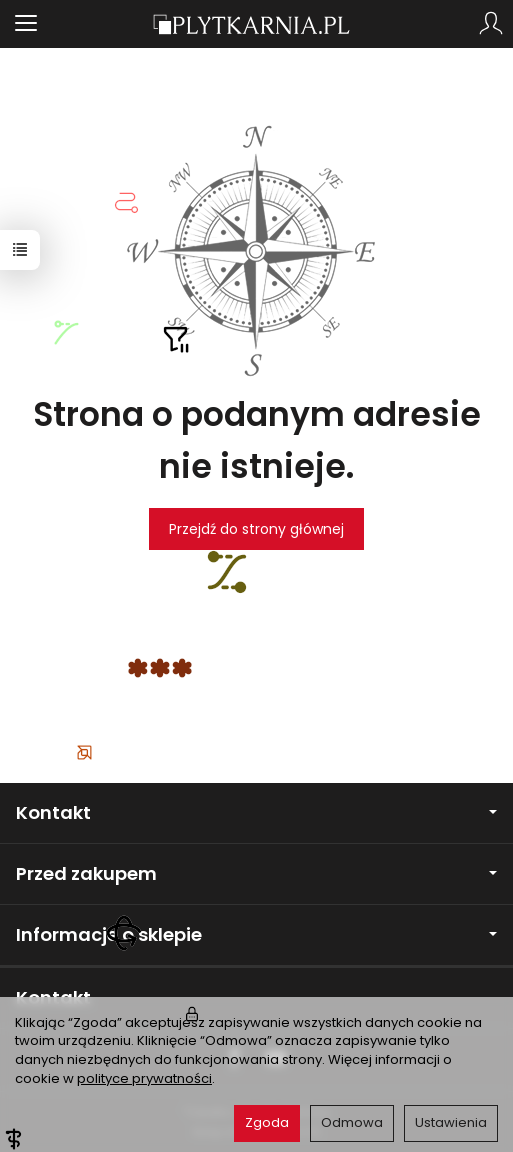 The height and width of the screenshot is (1152, 513). What do you see at coordinates (124, 933) in the screenshot?
I see `rotate object in 3D space` at bounding box center [124, 933].